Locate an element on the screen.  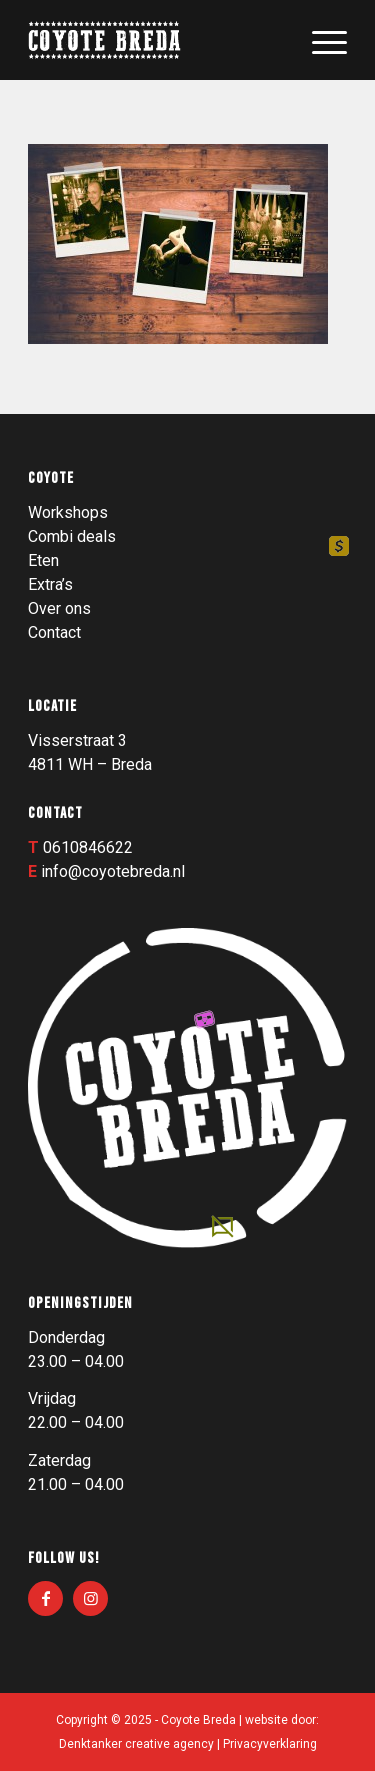
freedesktop.org project logo is located at coordinates (204, 1019).